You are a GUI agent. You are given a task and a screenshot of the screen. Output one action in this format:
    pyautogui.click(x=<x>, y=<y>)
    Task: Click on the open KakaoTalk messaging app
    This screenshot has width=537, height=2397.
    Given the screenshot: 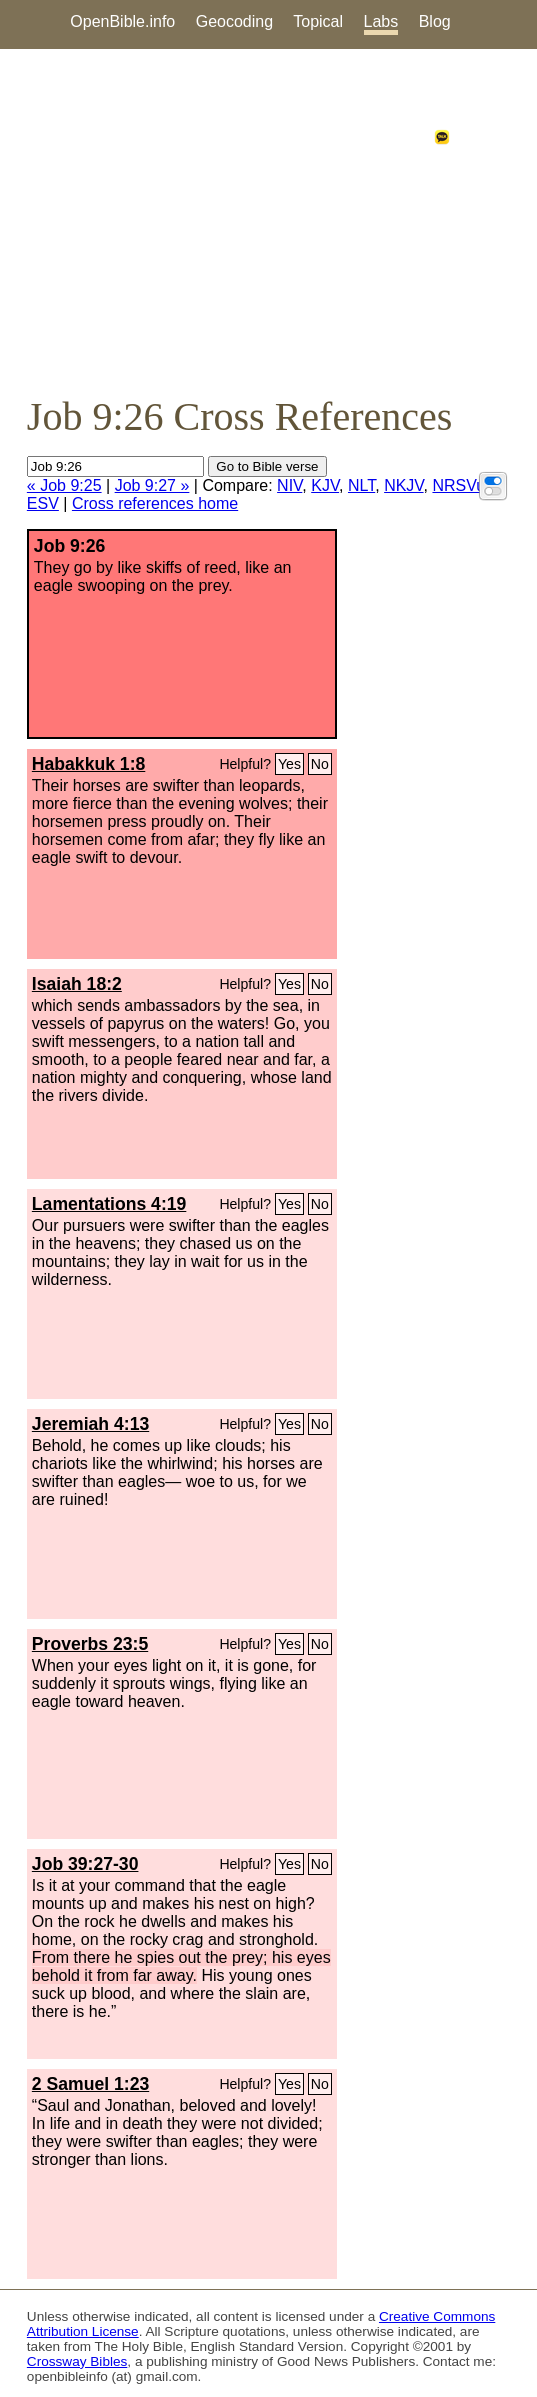 What is the action you would take?
    pyautogui.click(x=442, y=137)
    